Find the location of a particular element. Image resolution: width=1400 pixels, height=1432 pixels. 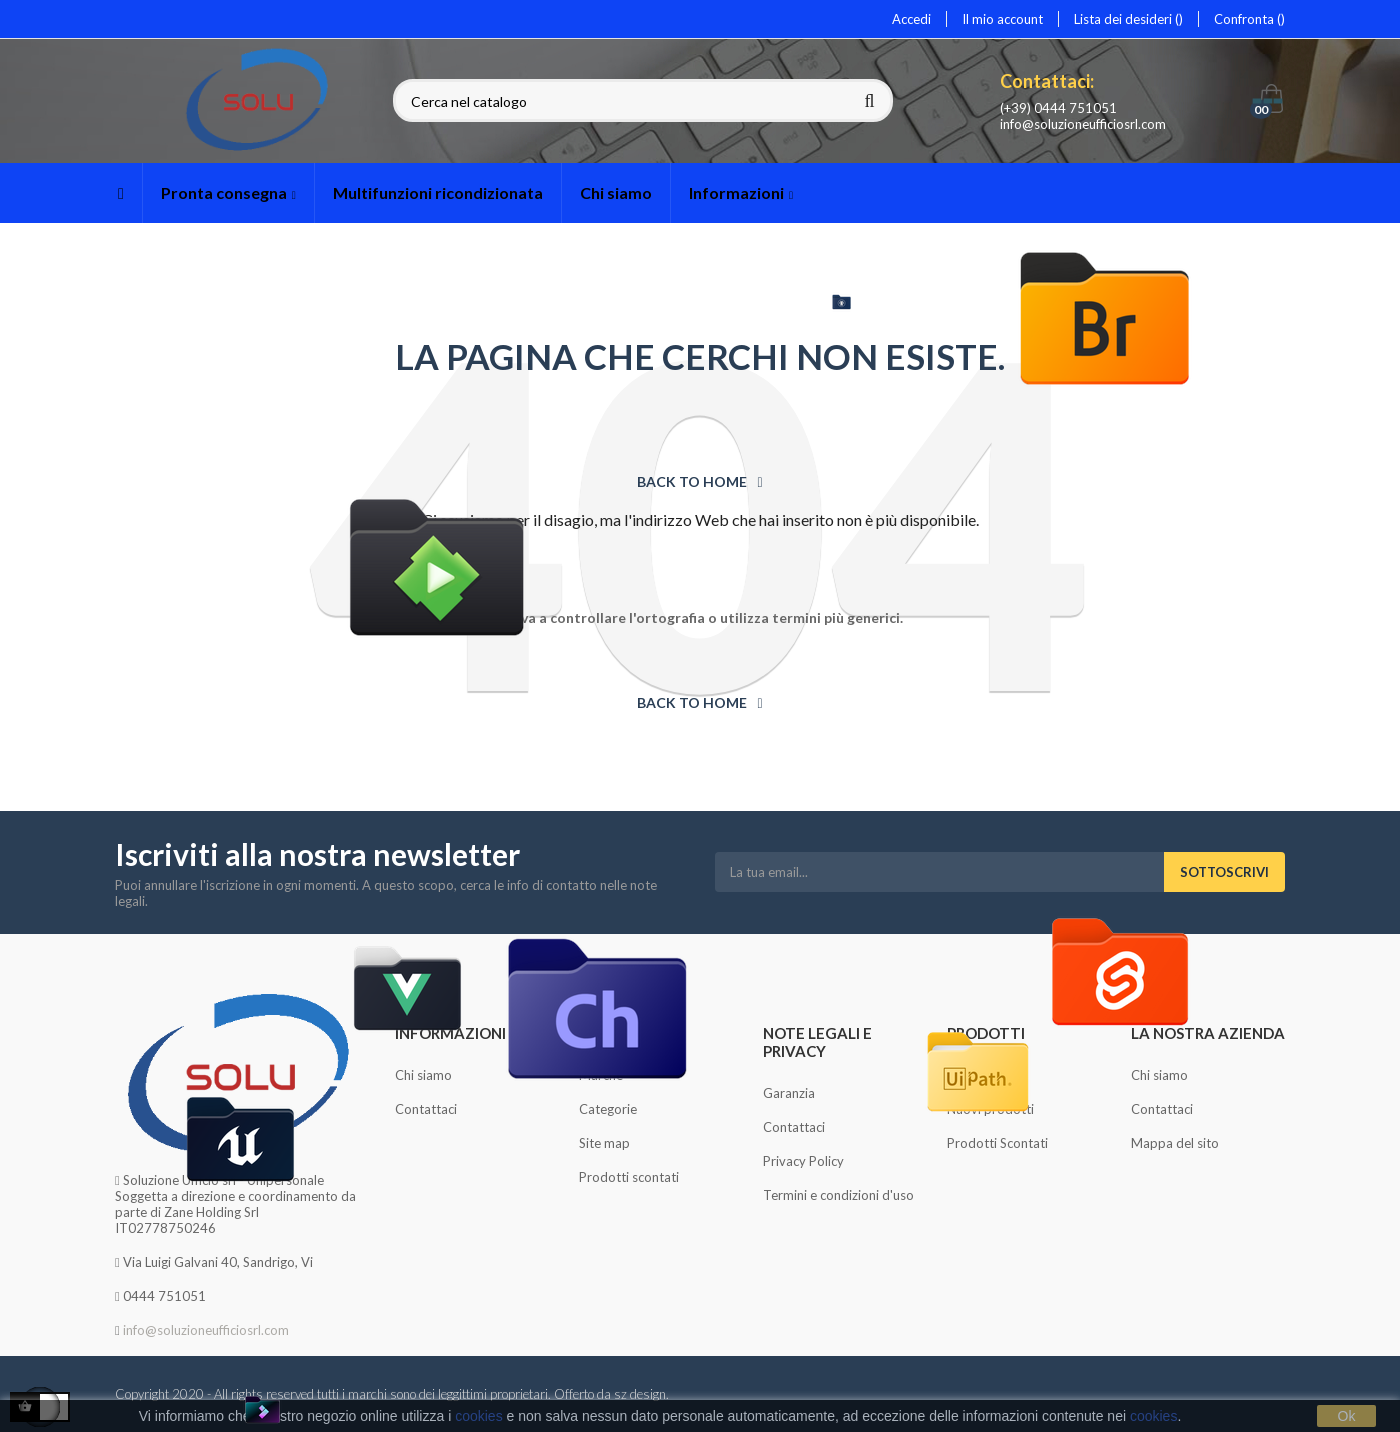

open adobe character animator project folder is located at coordinates (596, 1013).